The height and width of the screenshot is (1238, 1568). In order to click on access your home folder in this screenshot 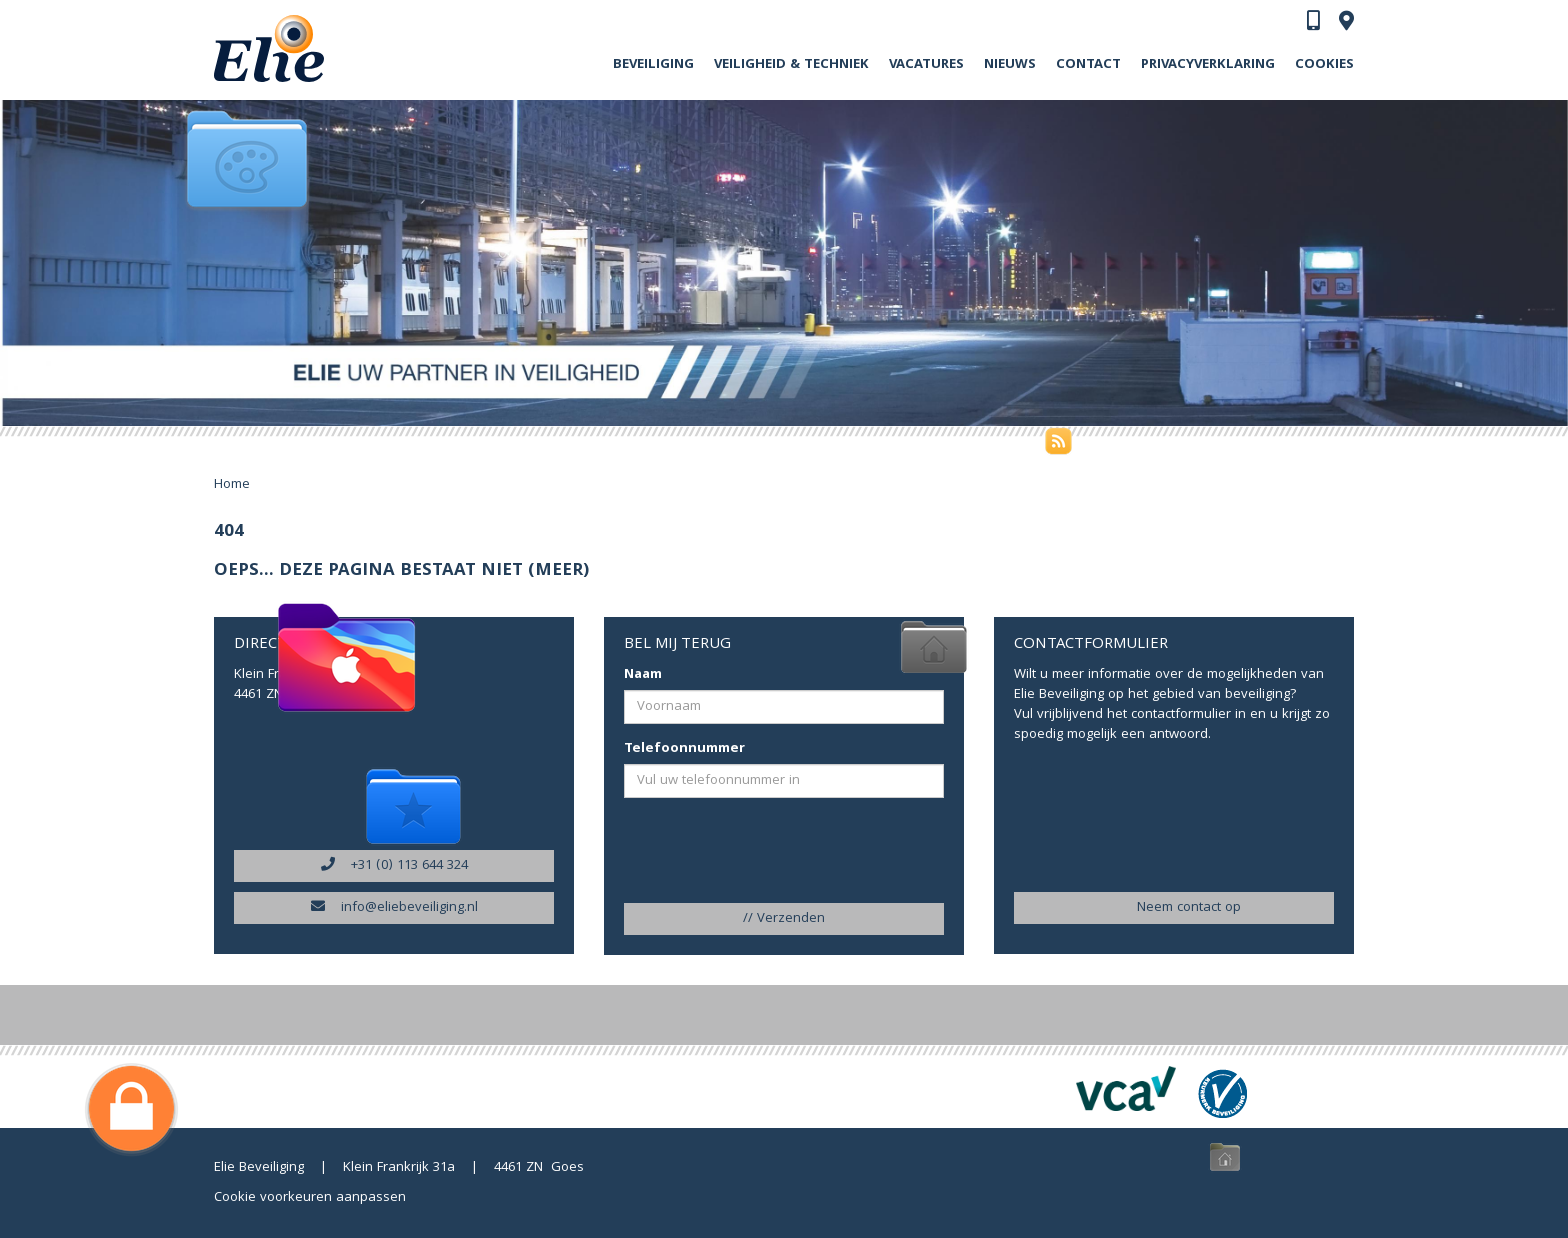, I will do `click(1225, 1157)`.